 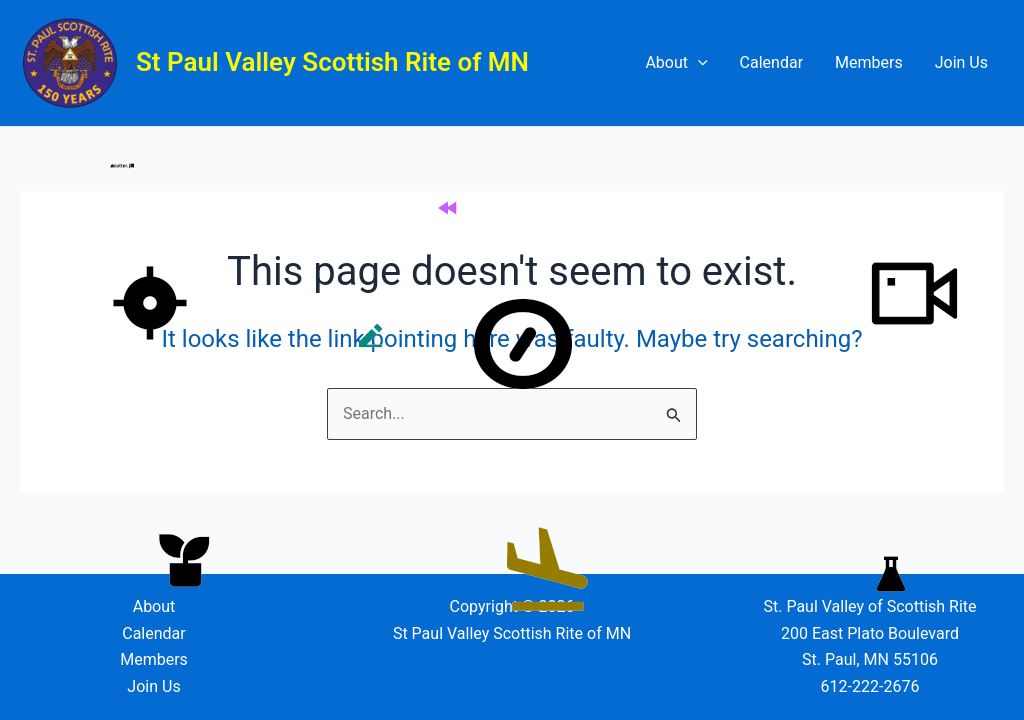 I want to click on indicates arriving flight status, so click(x=548, y=571).